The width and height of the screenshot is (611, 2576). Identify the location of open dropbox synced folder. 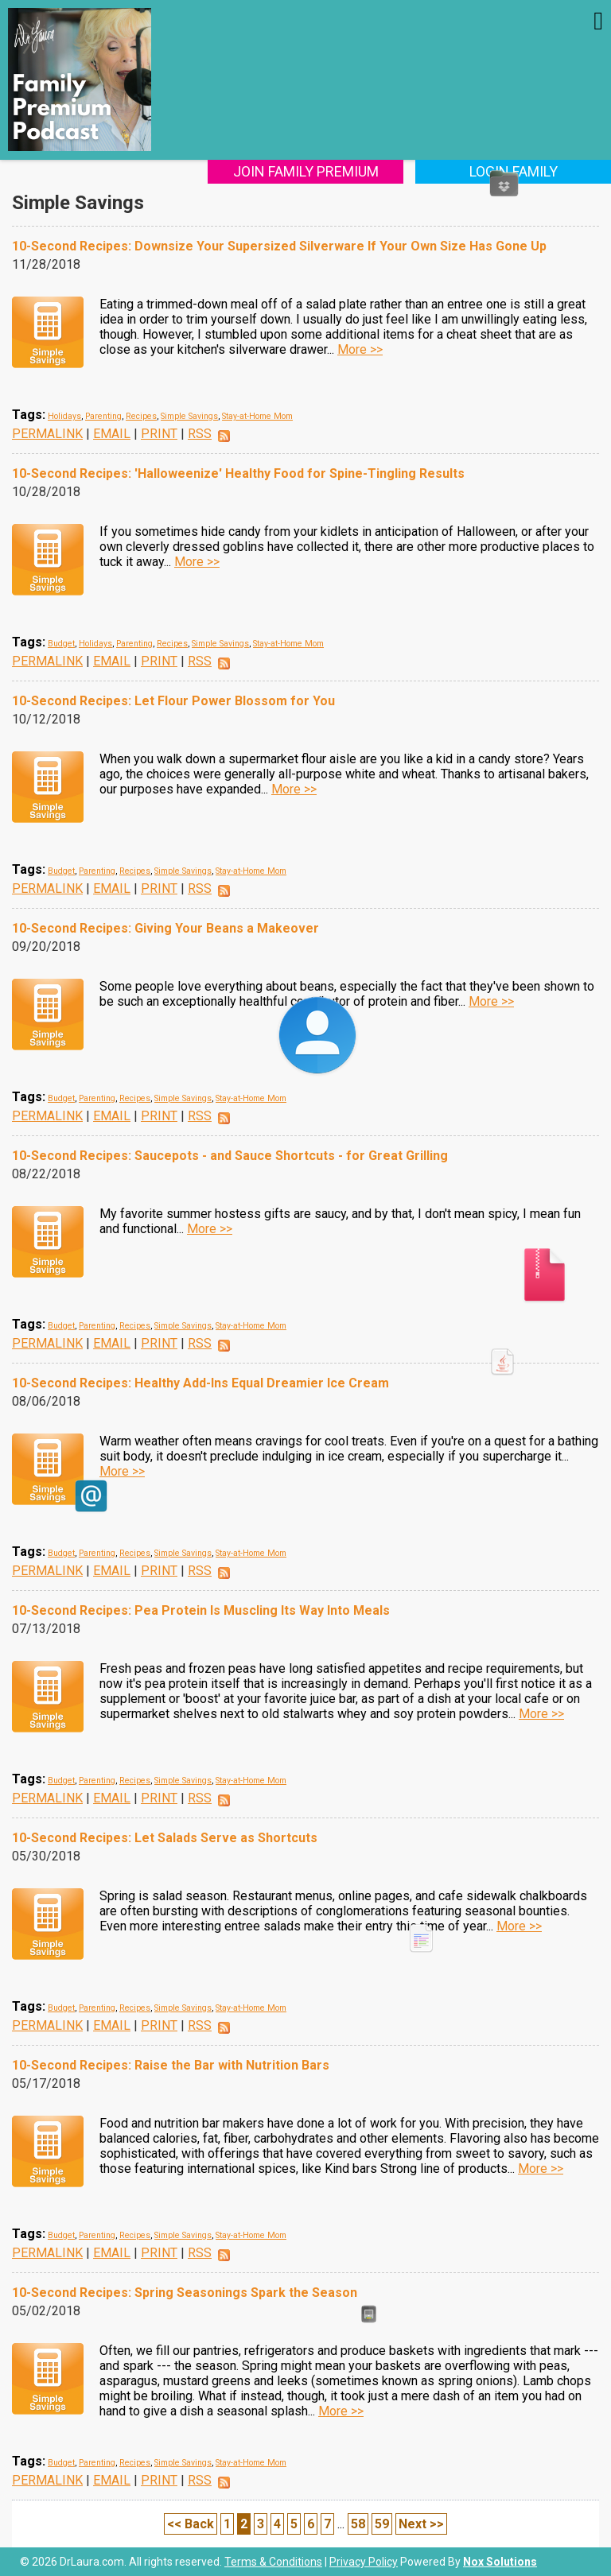
(504, 183).